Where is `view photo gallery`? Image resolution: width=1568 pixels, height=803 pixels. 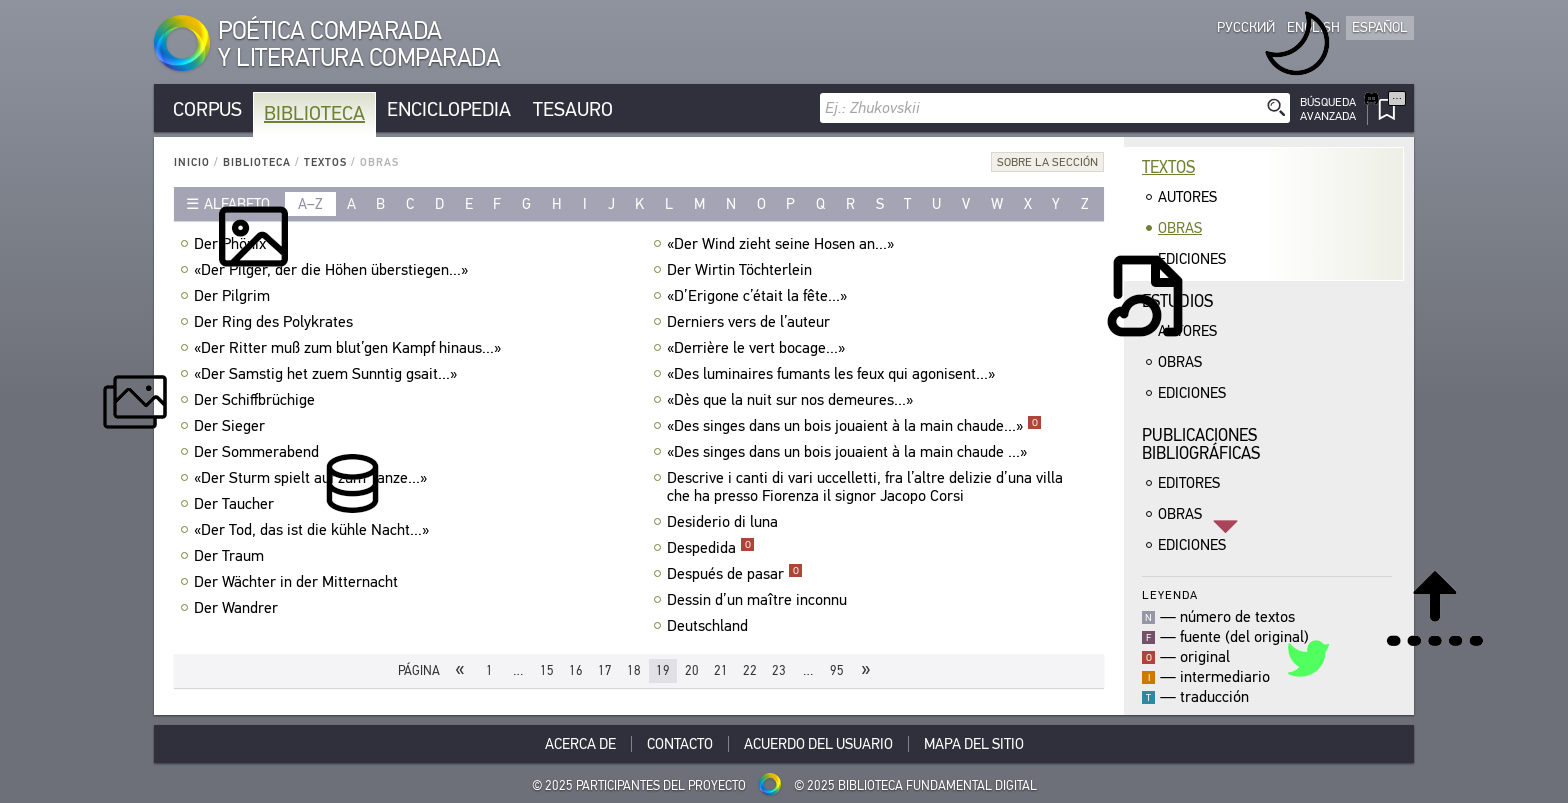
view photo gallery is located at coordinates (135, 402).